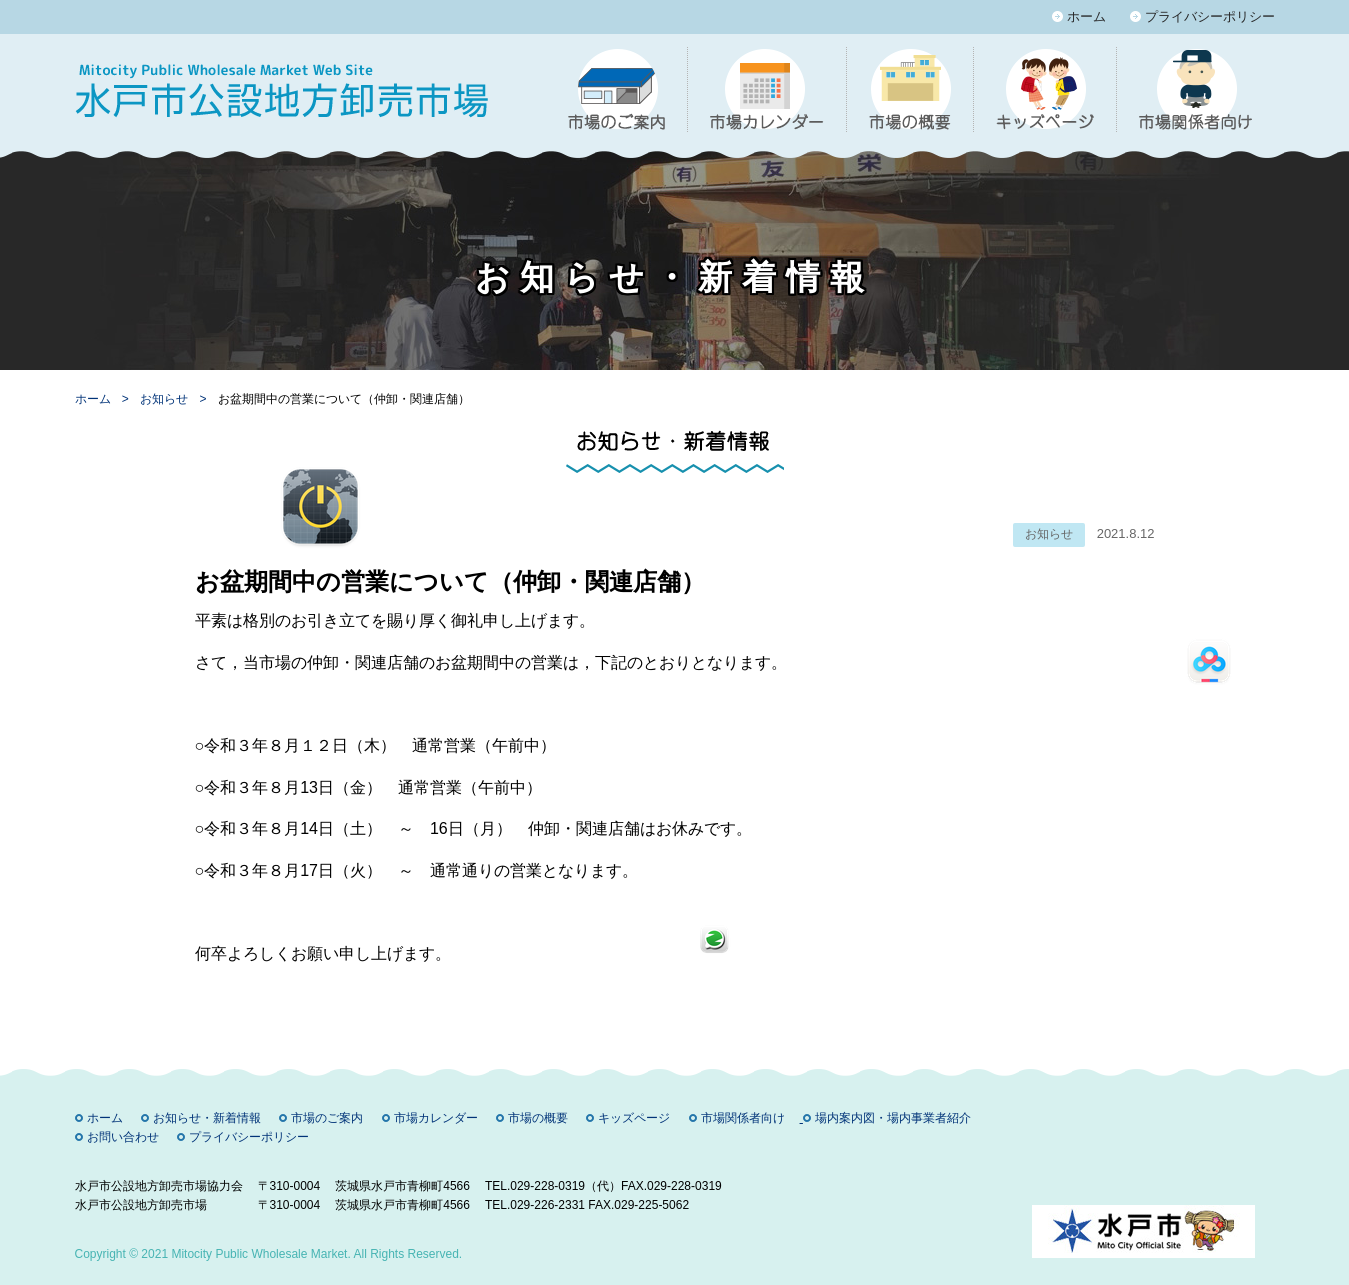 The width and height of the screenshot is (1349, 1285). I want to click on open Baidu Netdisk cloud storage app, so click(1209, 661).